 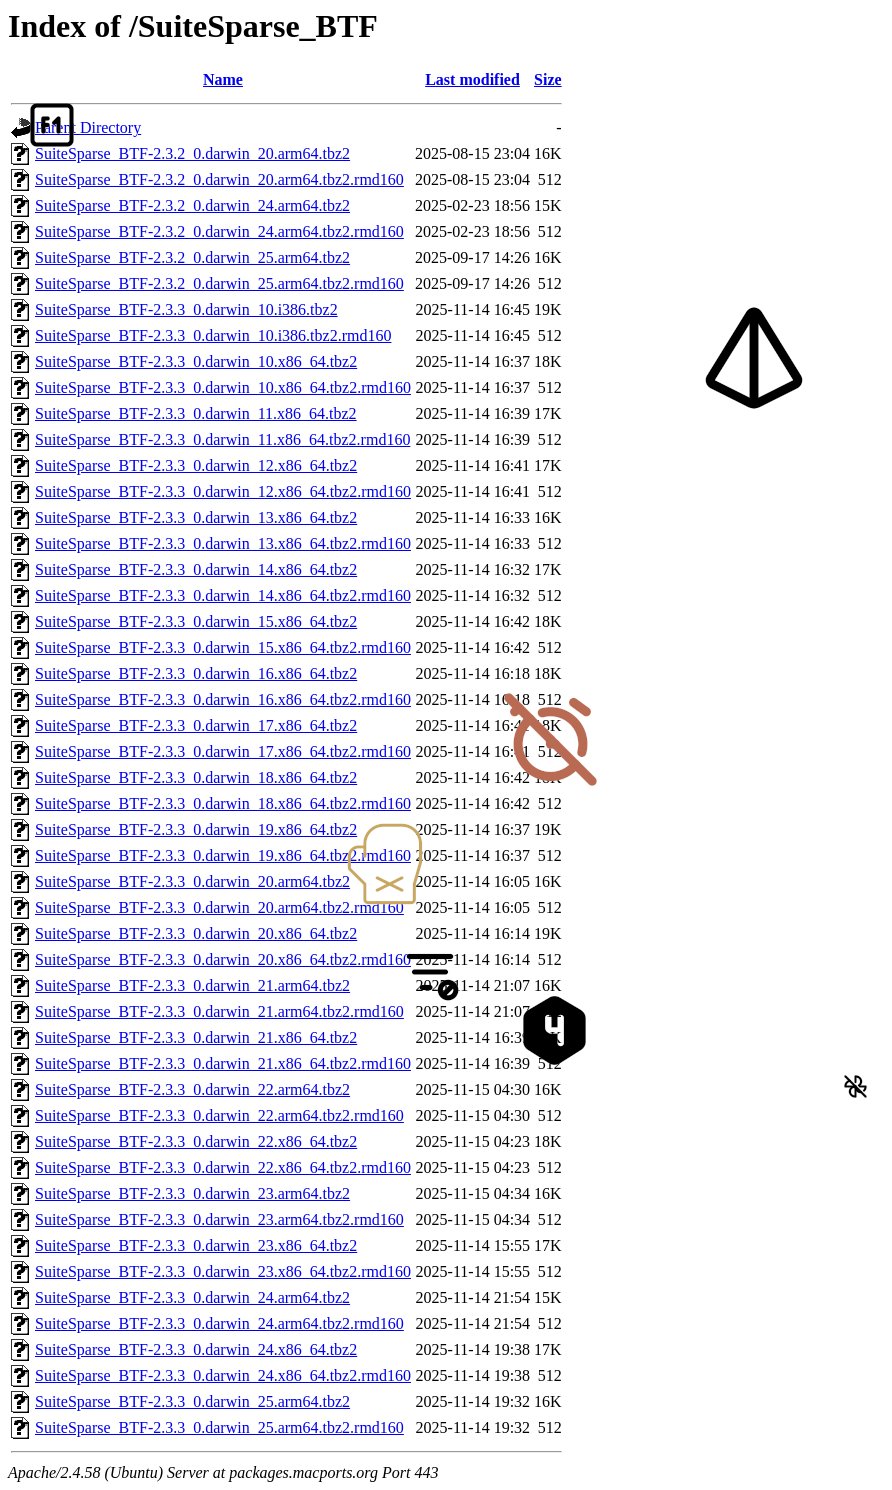 I want to click on disable or turn off alarm, so click(x=550, y=739).